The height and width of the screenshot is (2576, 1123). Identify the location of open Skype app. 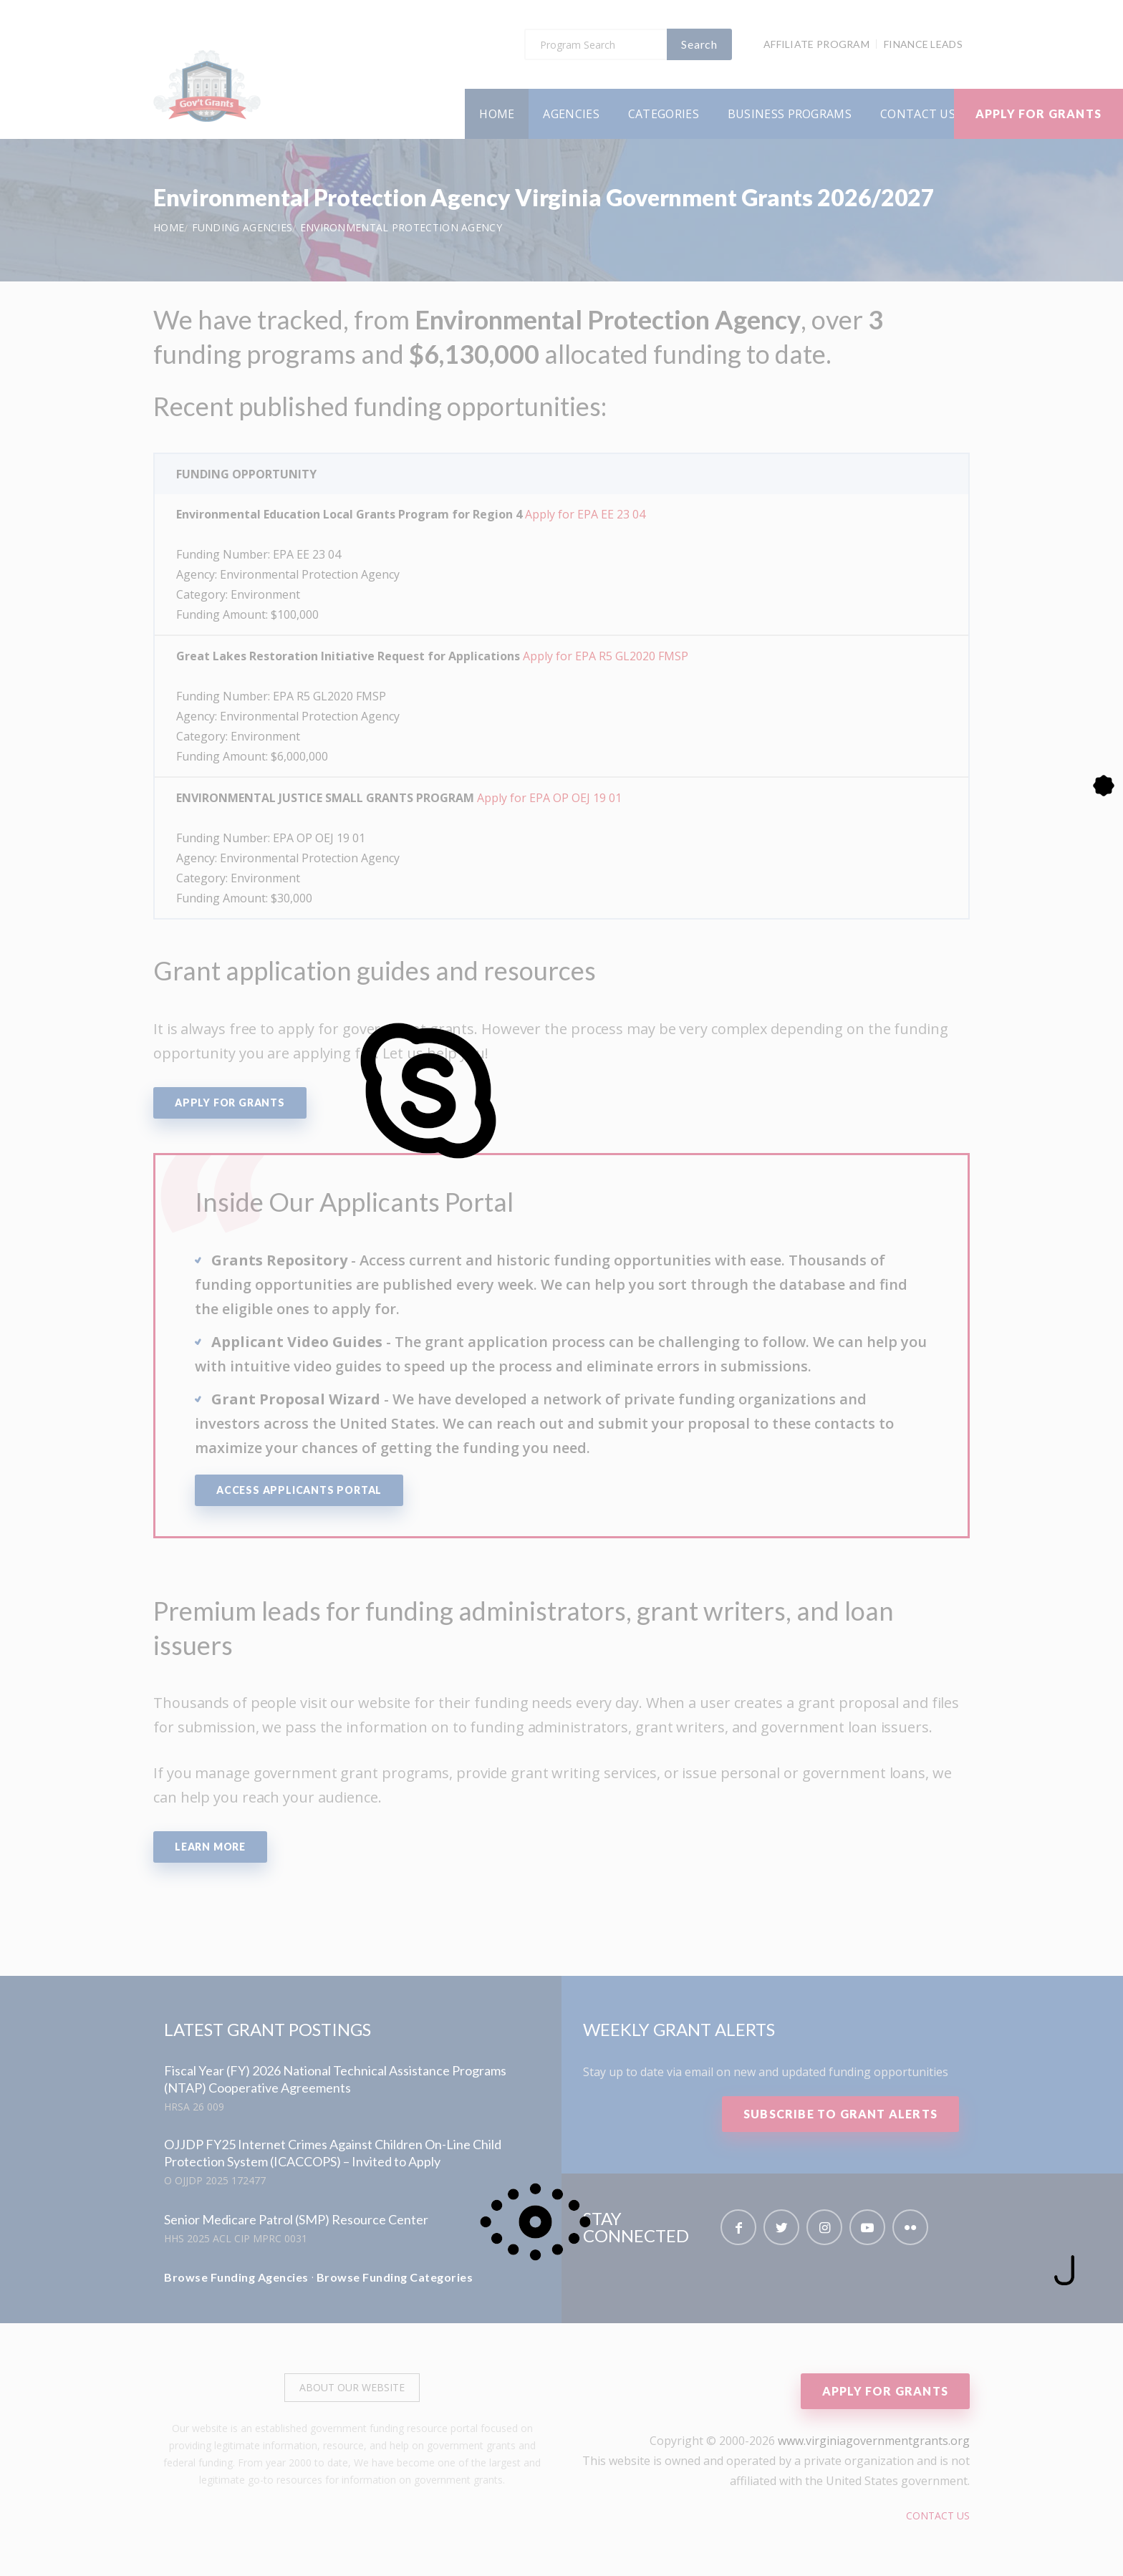
(428, 1091).